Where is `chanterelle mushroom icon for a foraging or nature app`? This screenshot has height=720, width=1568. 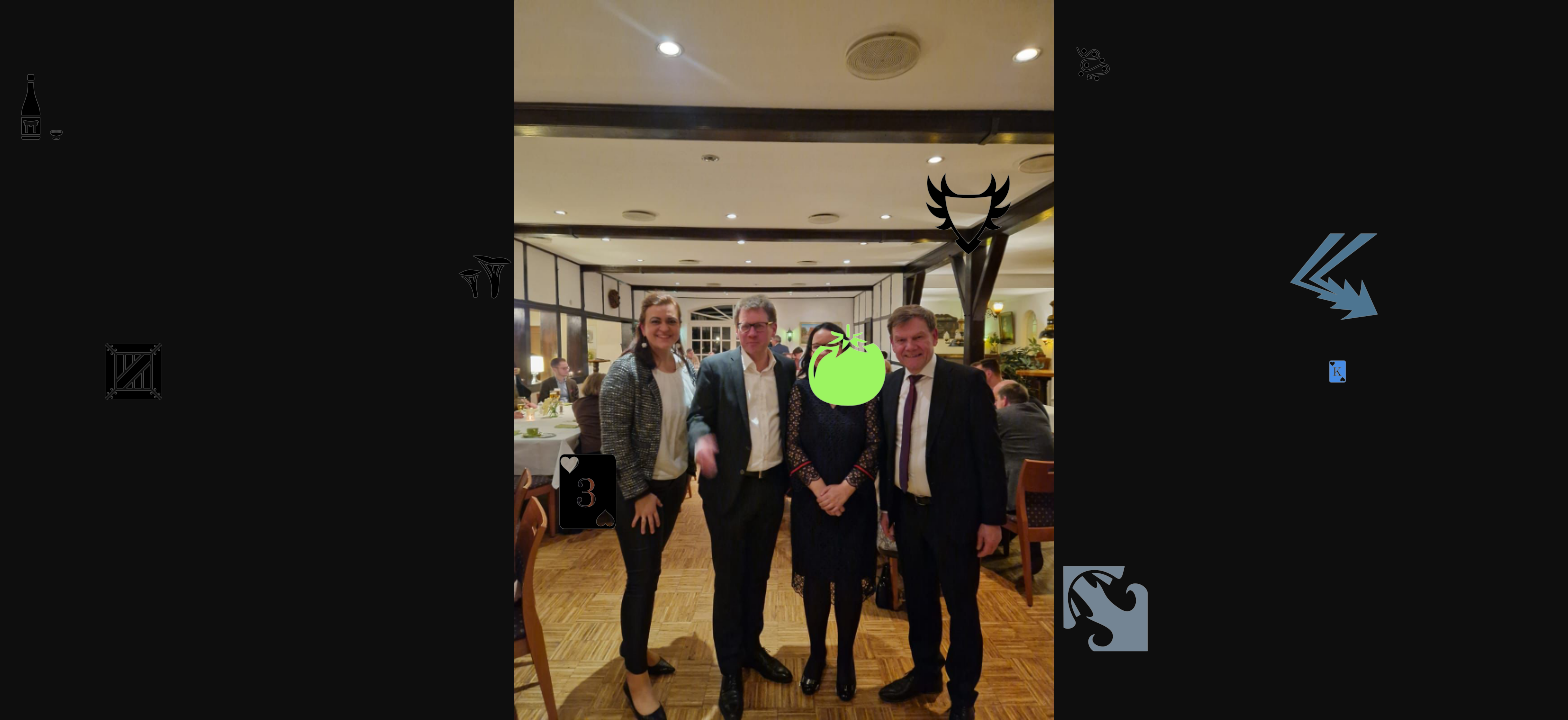
chanterelle mushroom icon for a foraging or nature app is located at coordinates (485, 277).